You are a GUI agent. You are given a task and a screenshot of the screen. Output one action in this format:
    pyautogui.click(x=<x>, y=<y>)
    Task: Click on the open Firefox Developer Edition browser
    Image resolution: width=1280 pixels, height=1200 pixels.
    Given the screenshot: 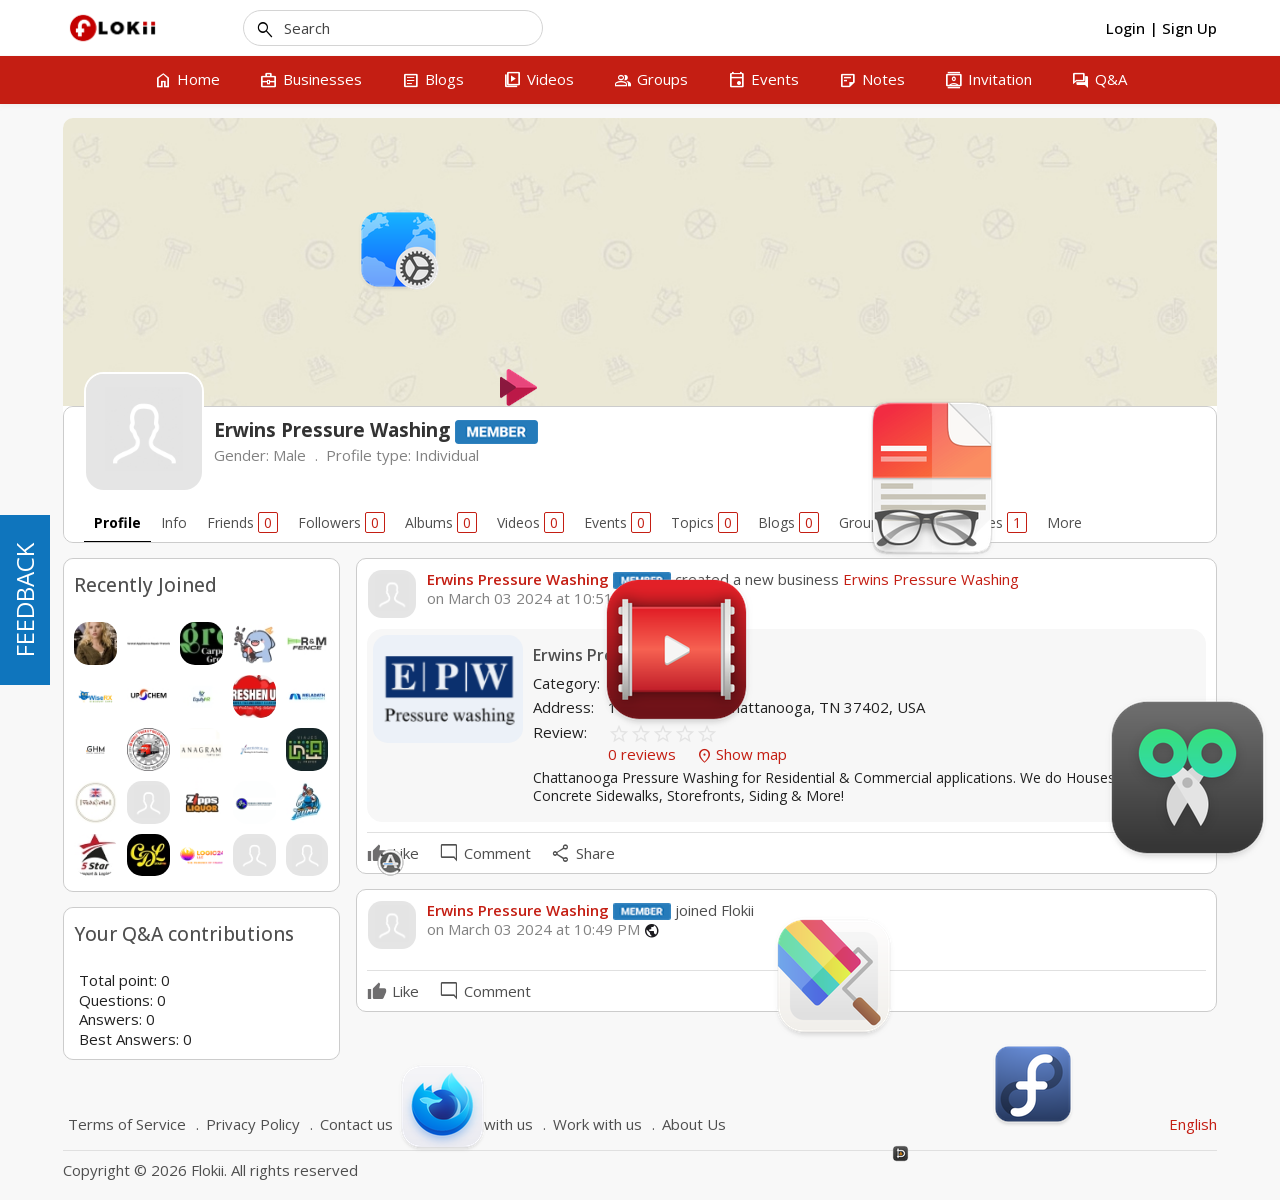 What is the action you would take?
    pyautogui.click(x=442, y=1106)
    